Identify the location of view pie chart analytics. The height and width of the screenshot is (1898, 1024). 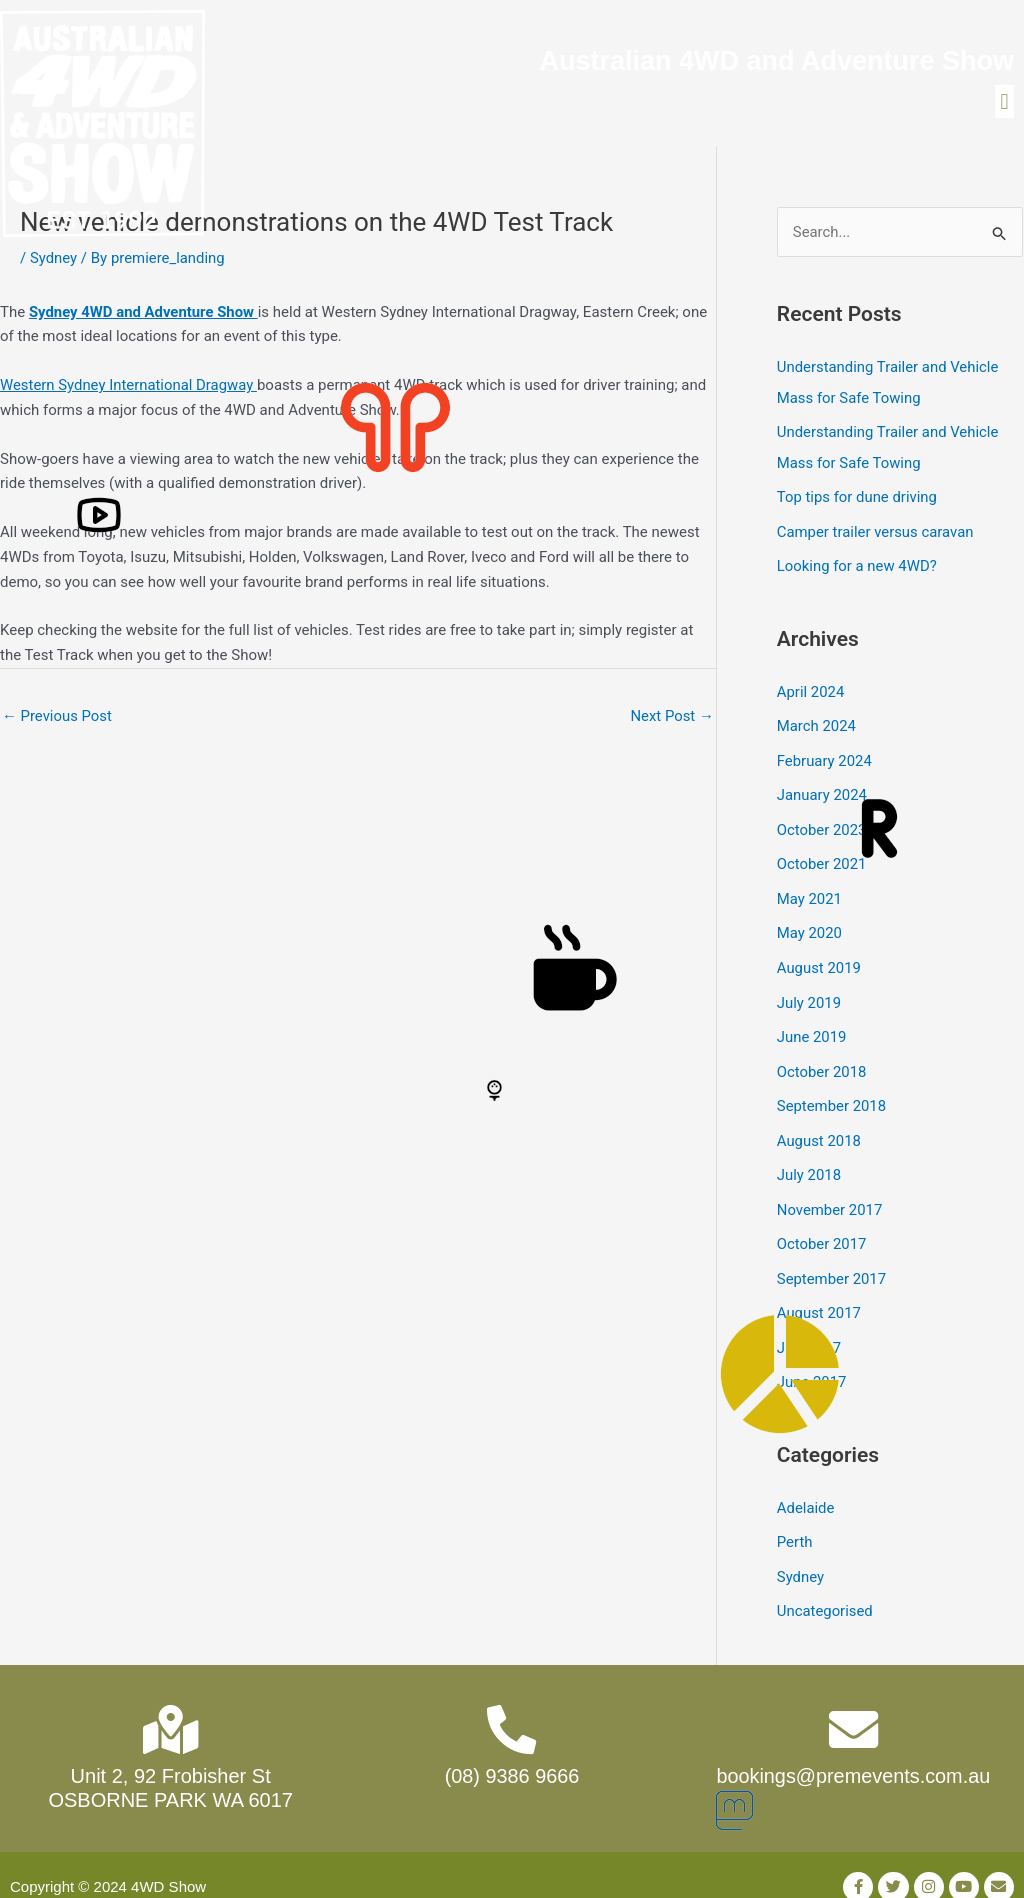
(780, 1374).